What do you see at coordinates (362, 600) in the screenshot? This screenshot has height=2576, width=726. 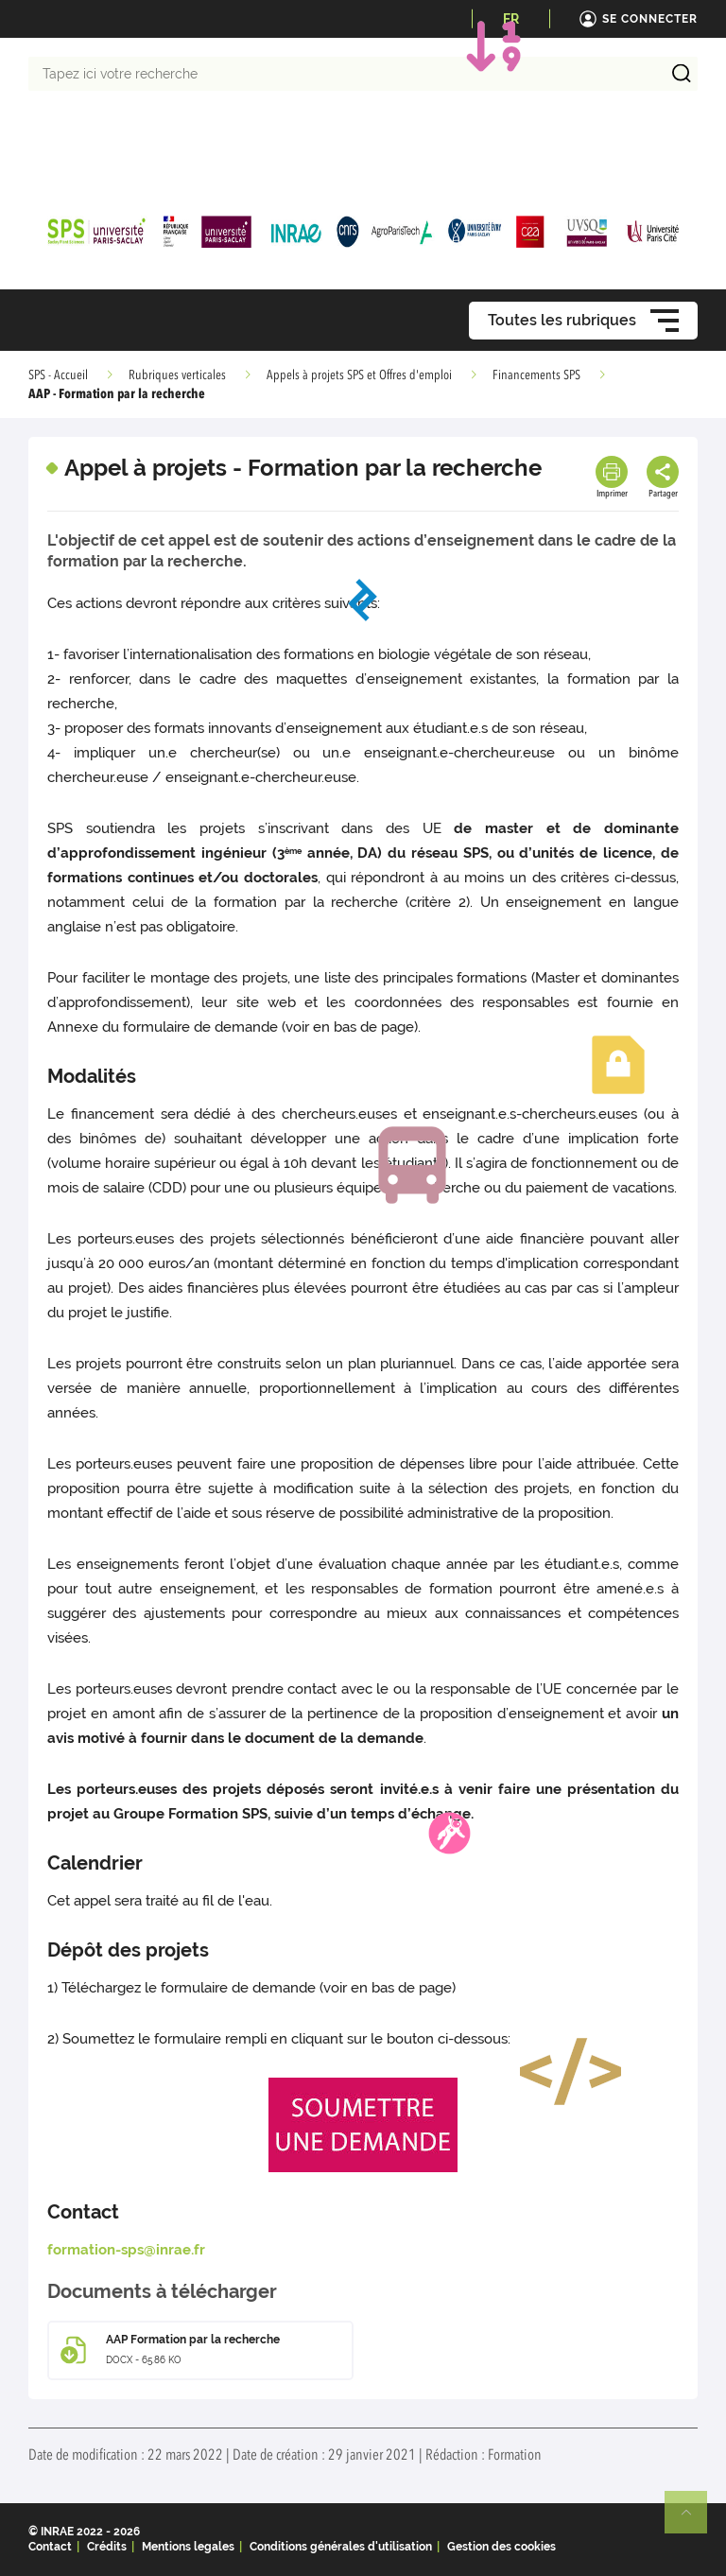 I see `visit toptal website or platform` at bounding box center [362, 600].